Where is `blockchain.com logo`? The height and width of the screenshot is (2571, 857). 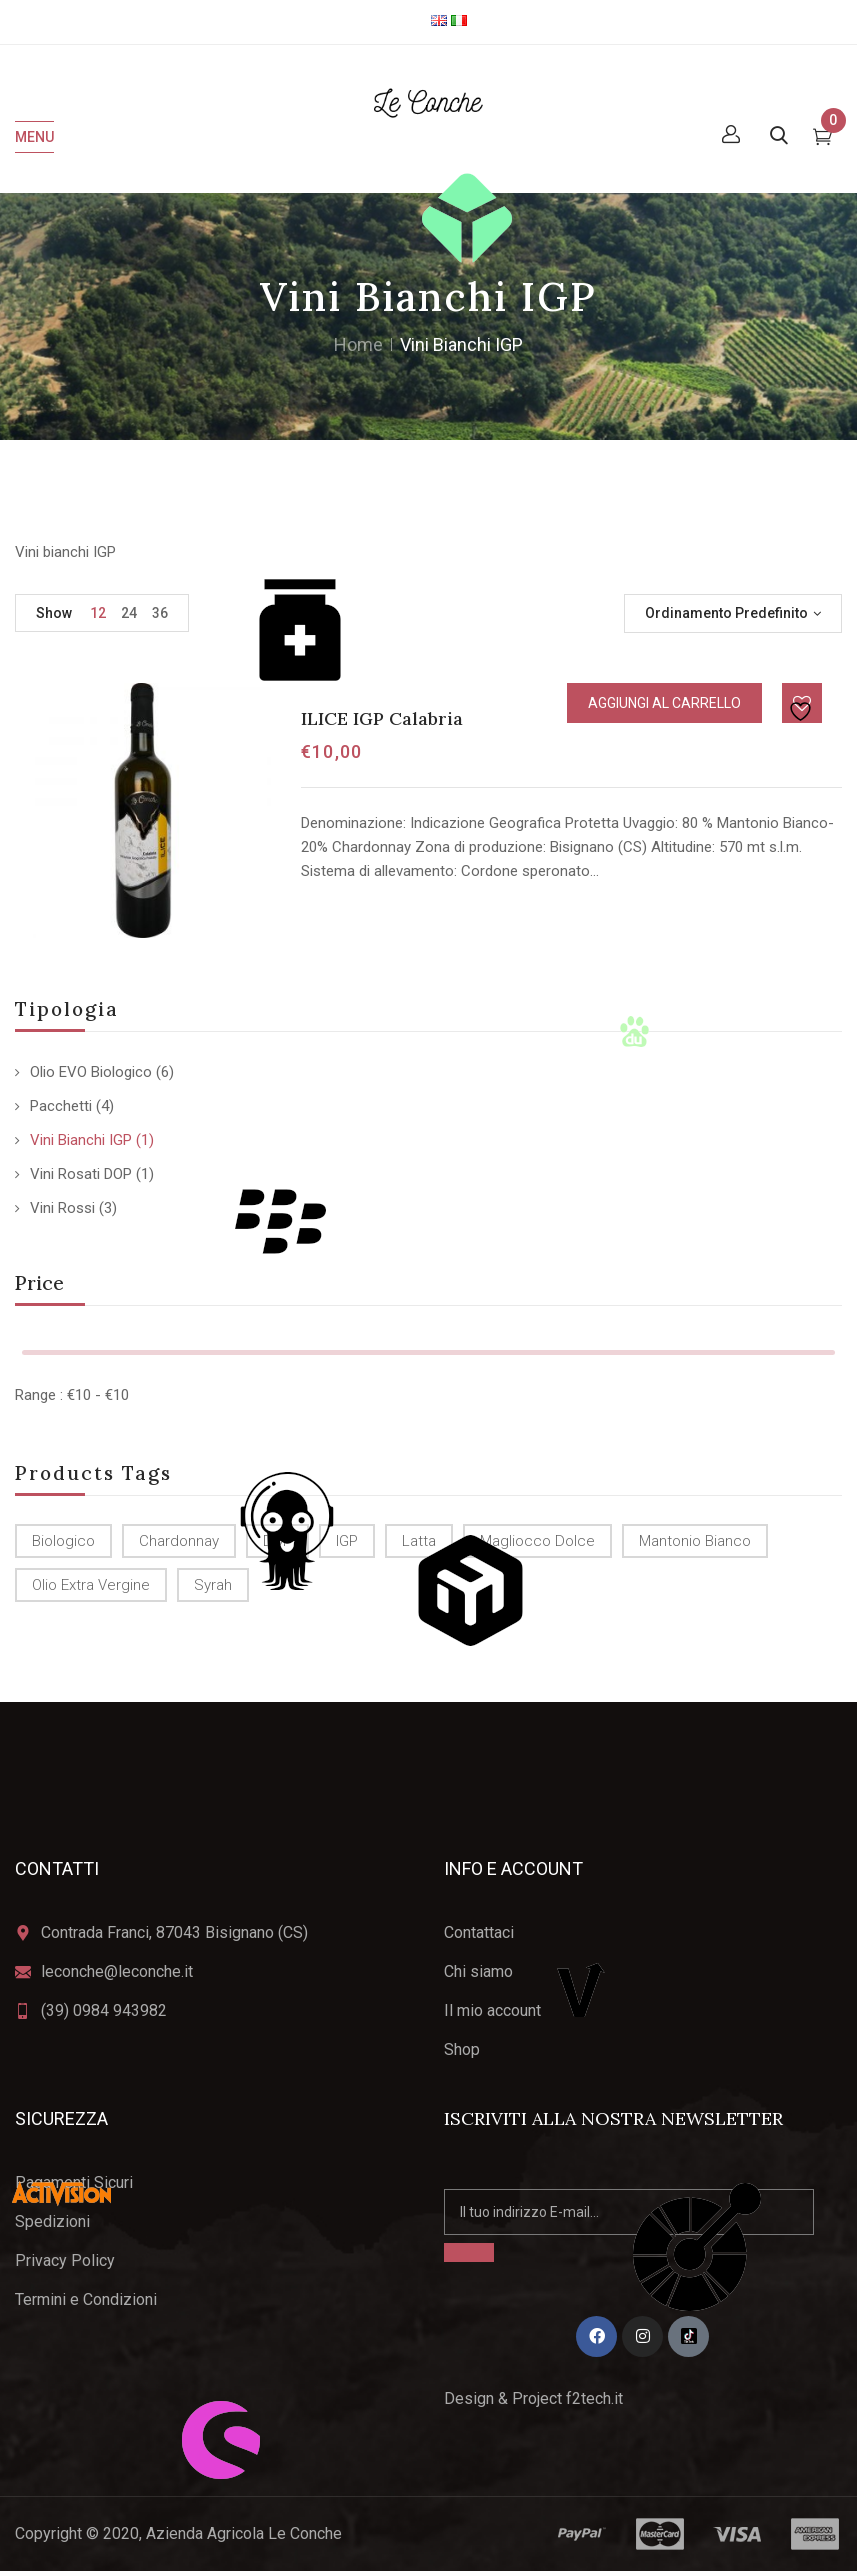 blockchain.com logo is located at coordinates (467, 218).